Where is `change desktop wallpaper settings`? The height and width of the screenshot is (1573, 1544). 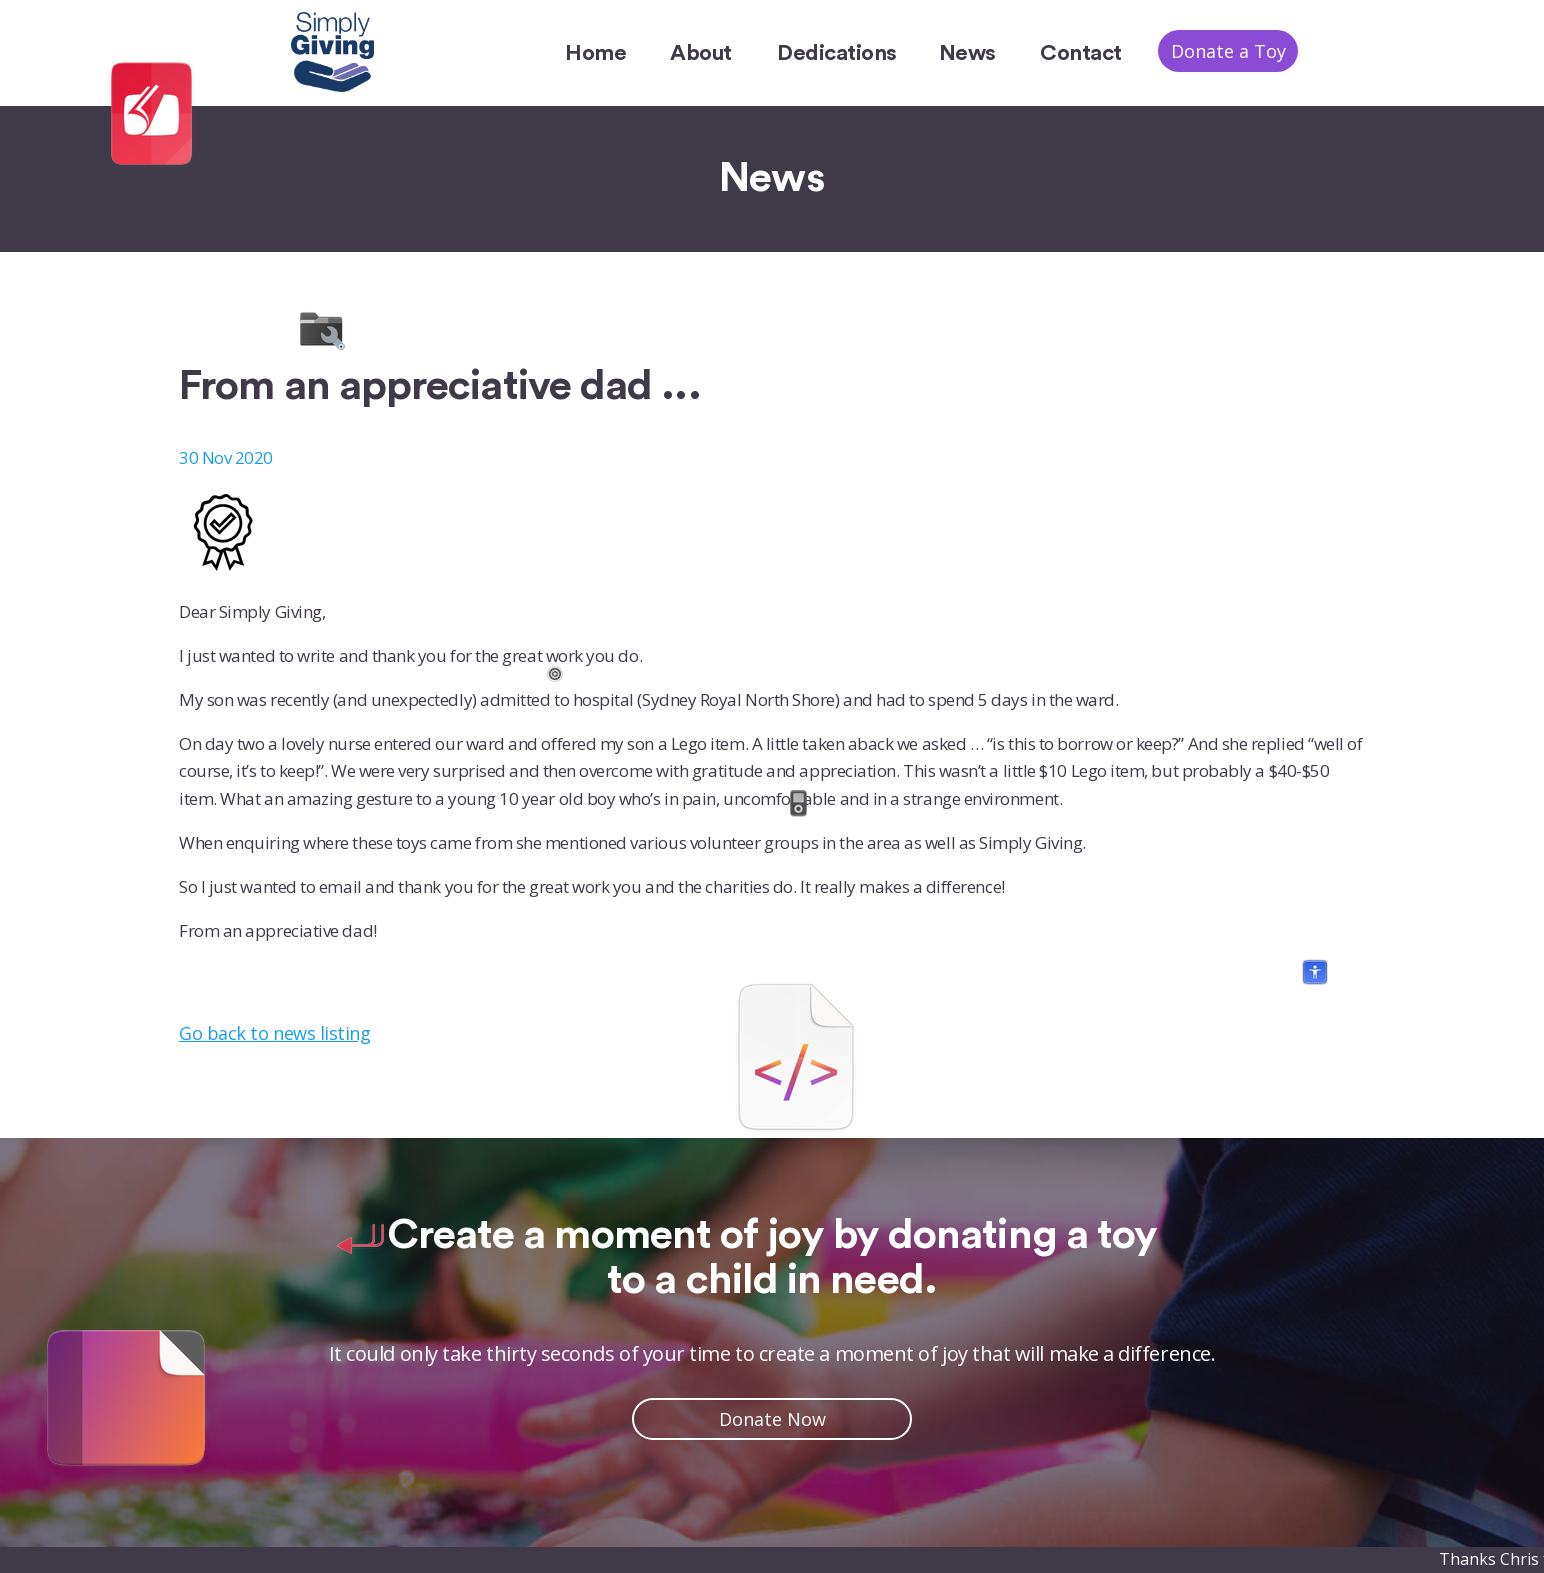
change desktop wallpaper settings is located at coordinates (126, 1392).